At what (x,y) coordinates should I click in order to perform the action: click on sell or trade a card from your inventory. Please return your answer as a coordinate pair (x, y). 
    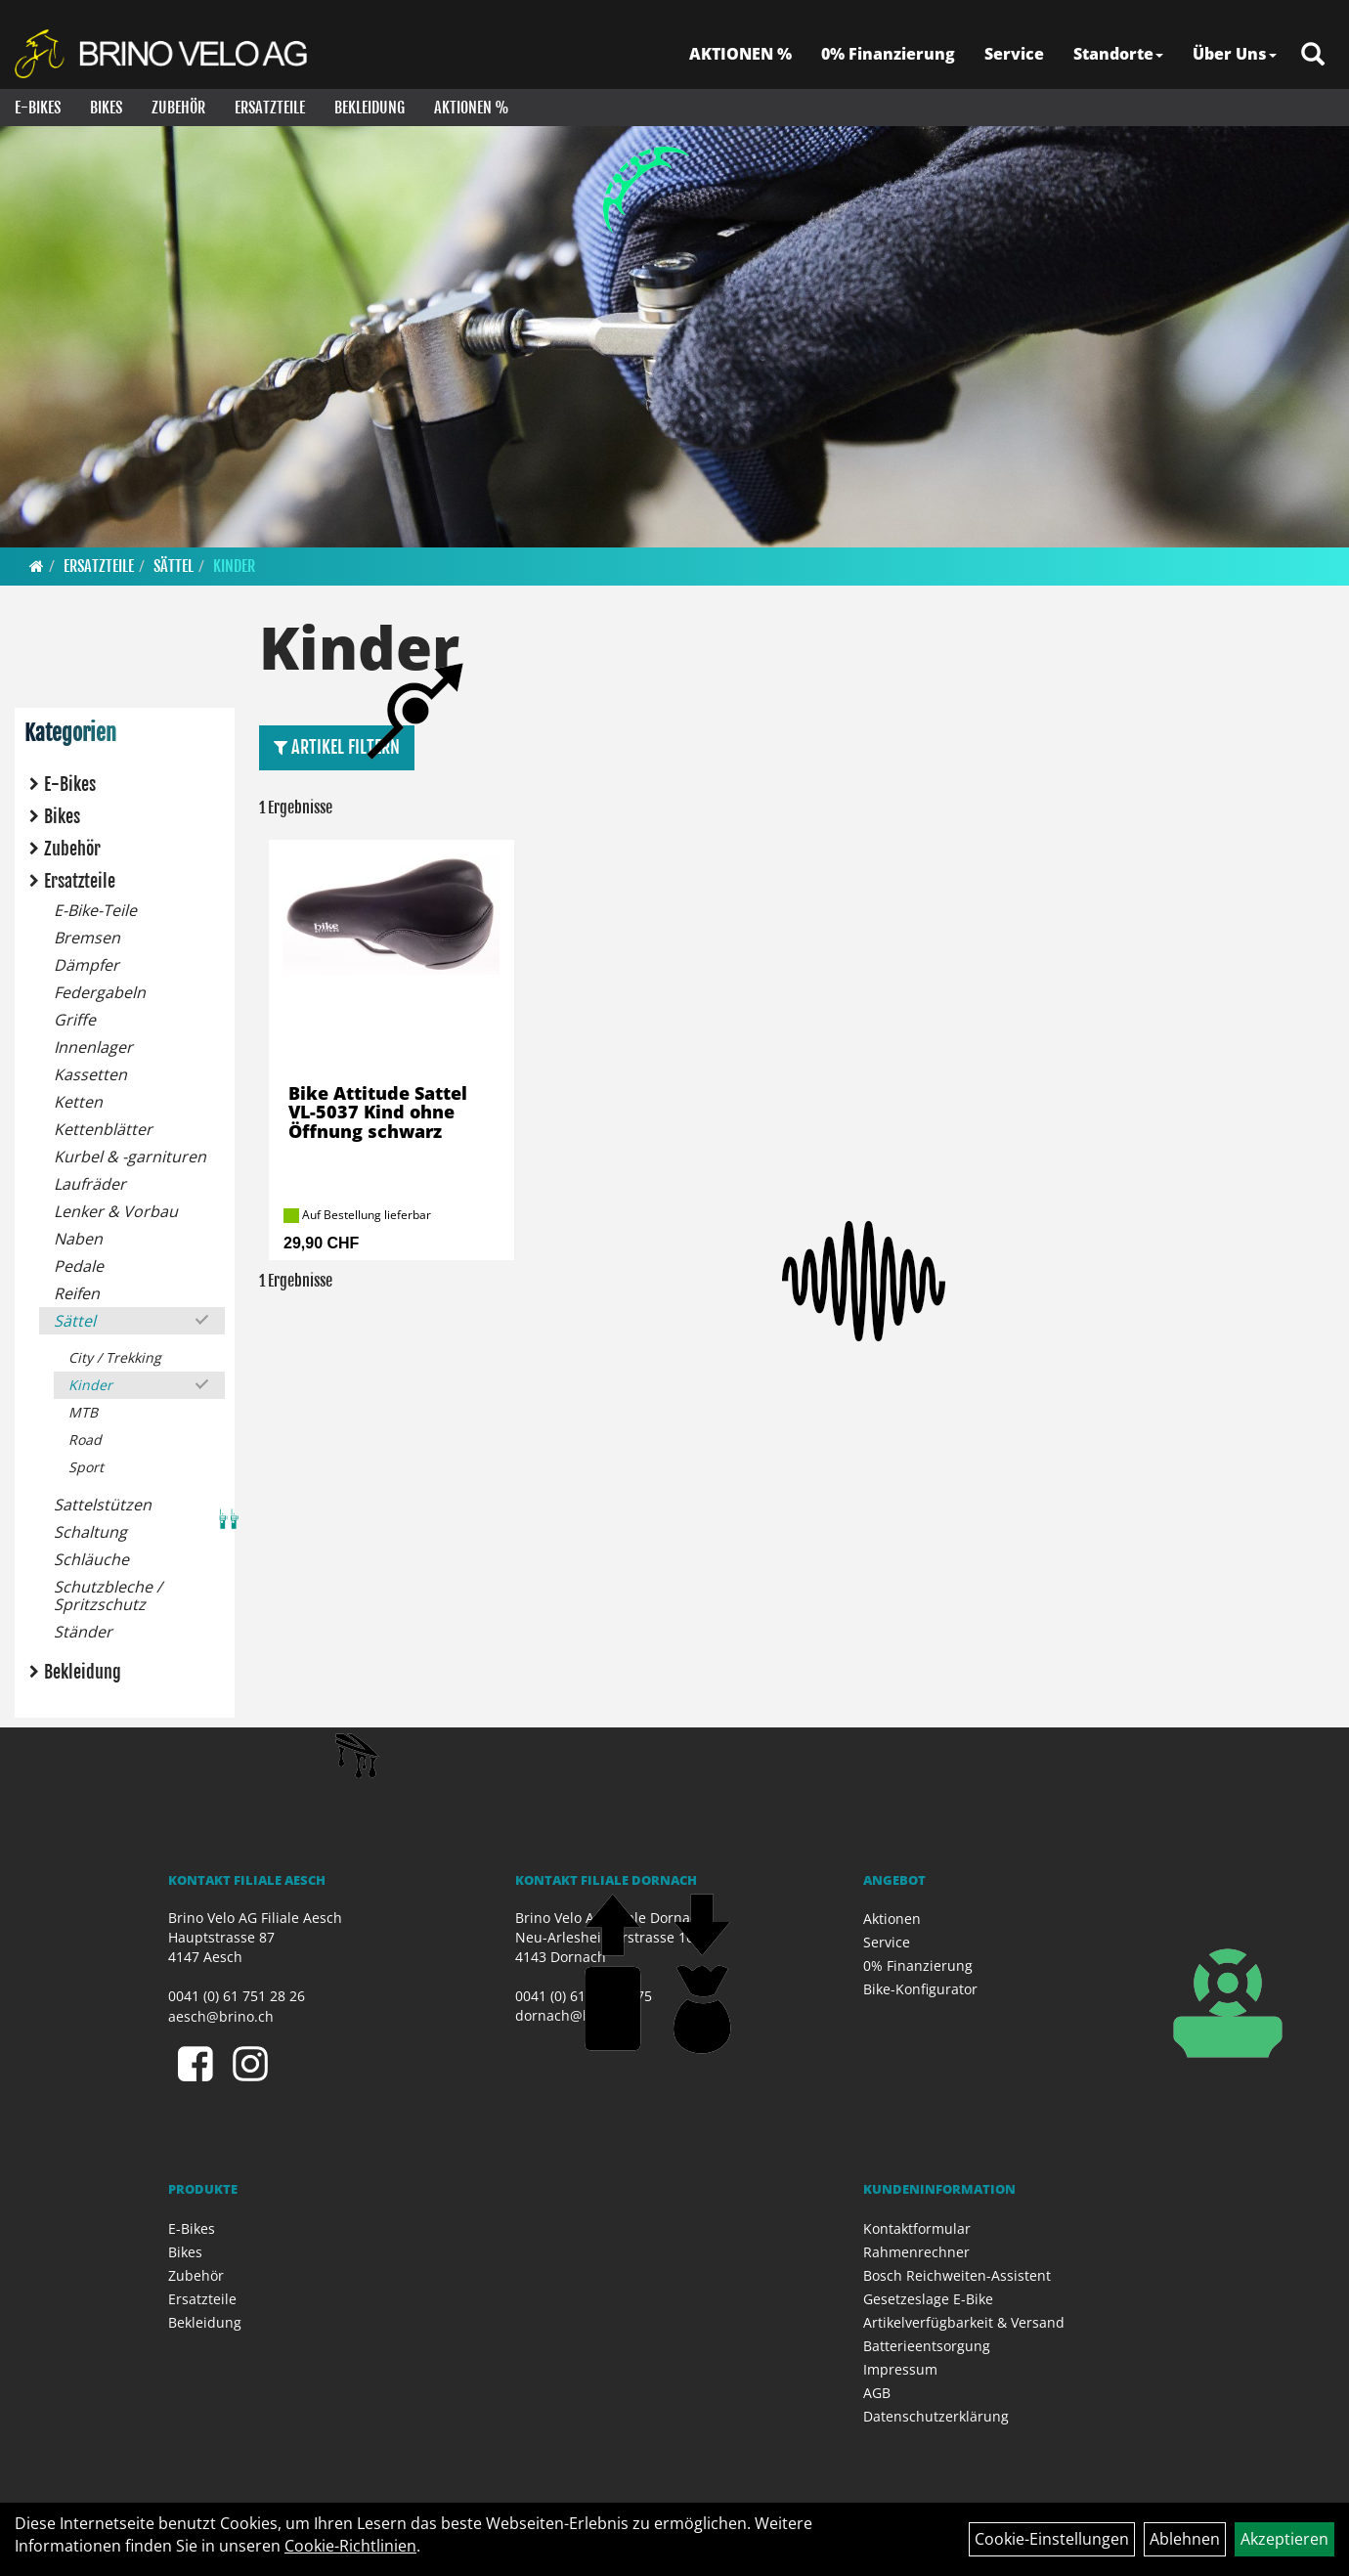
    Looking at the image, I should click on (657, 1972).